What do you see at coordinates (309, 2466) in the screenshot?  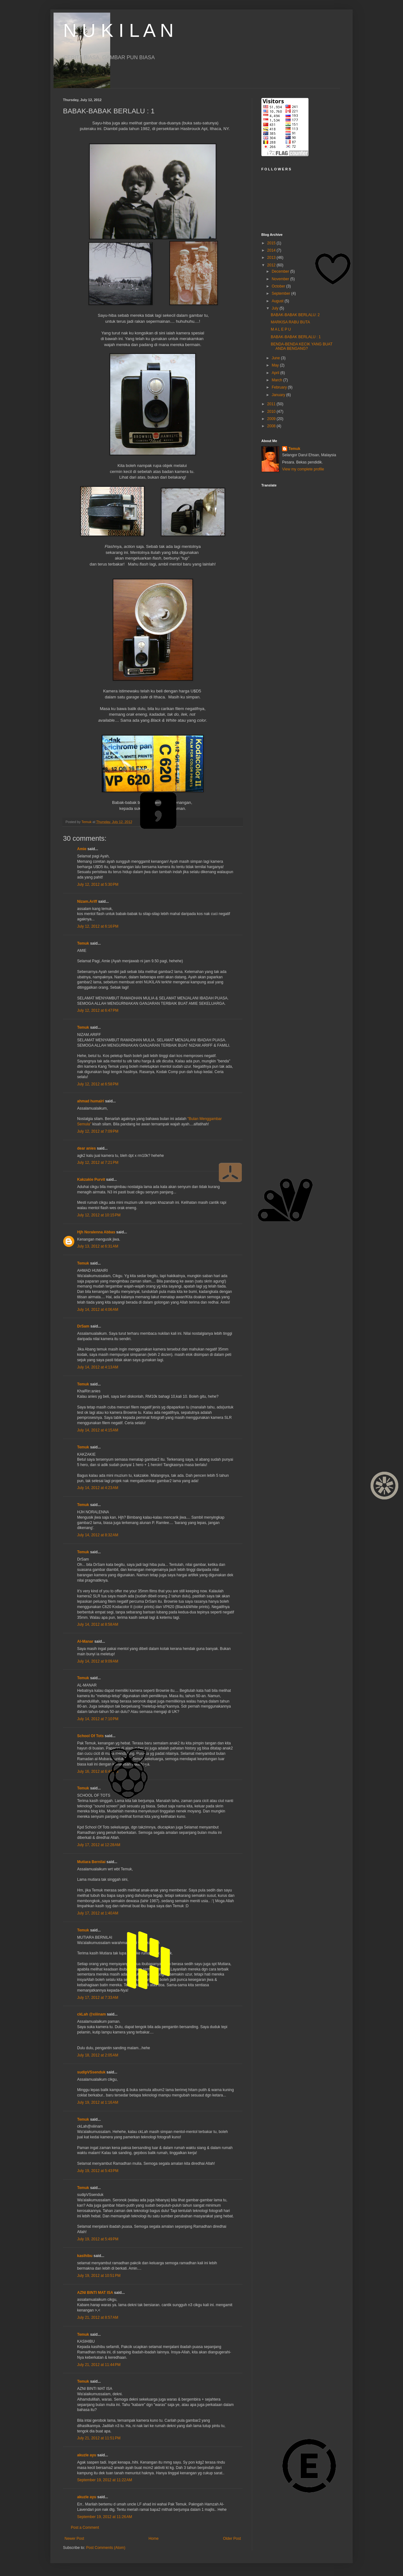 I see `open the Expensify app` at bounding box center [309, 2466].